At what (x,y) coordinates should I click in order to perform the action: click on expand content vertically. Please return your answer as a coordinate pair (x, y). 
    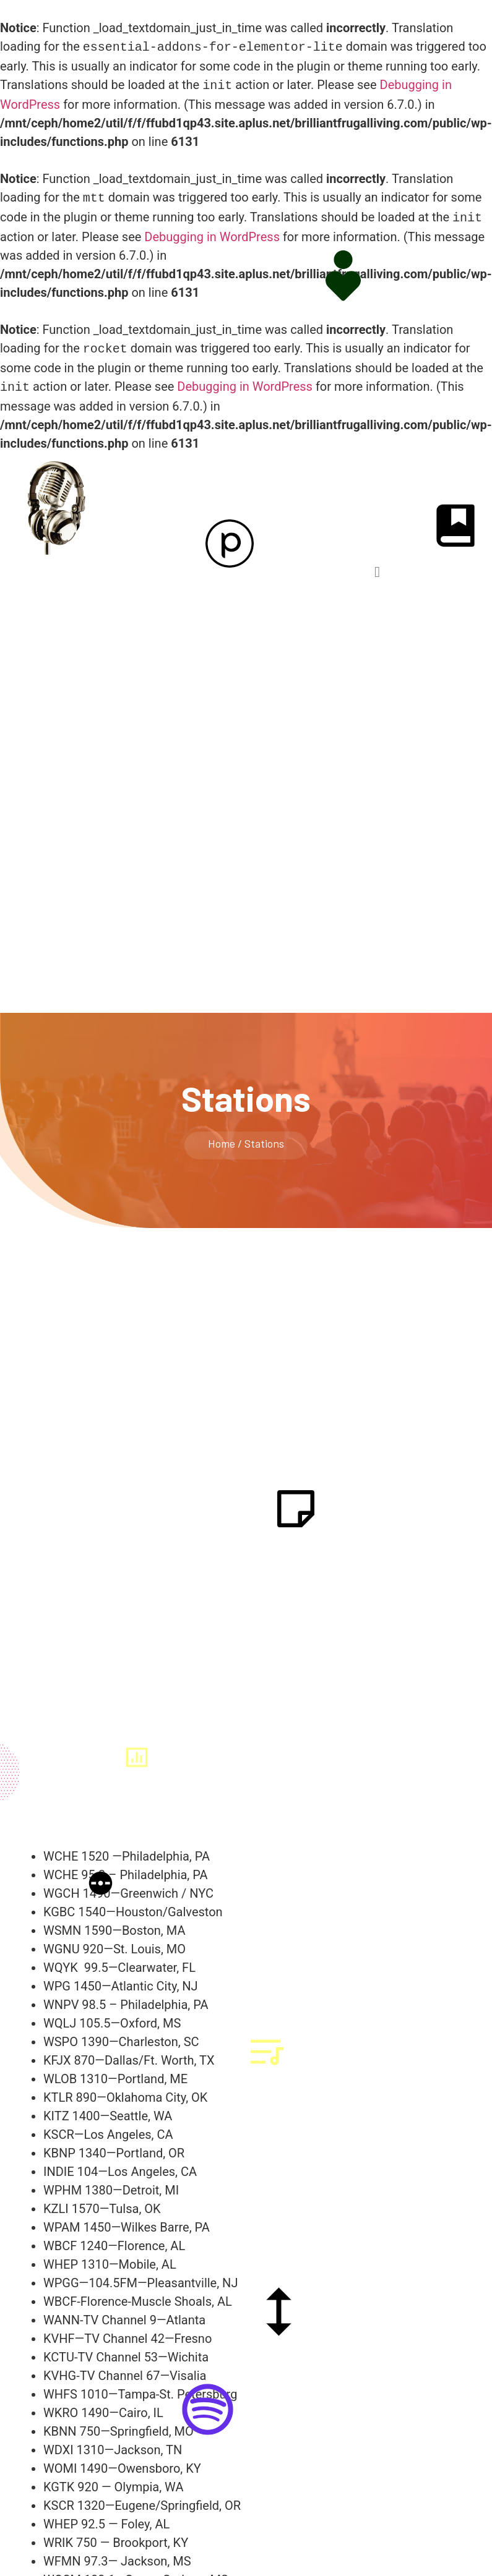
    Looking at the image, I should click on (278, 2311).